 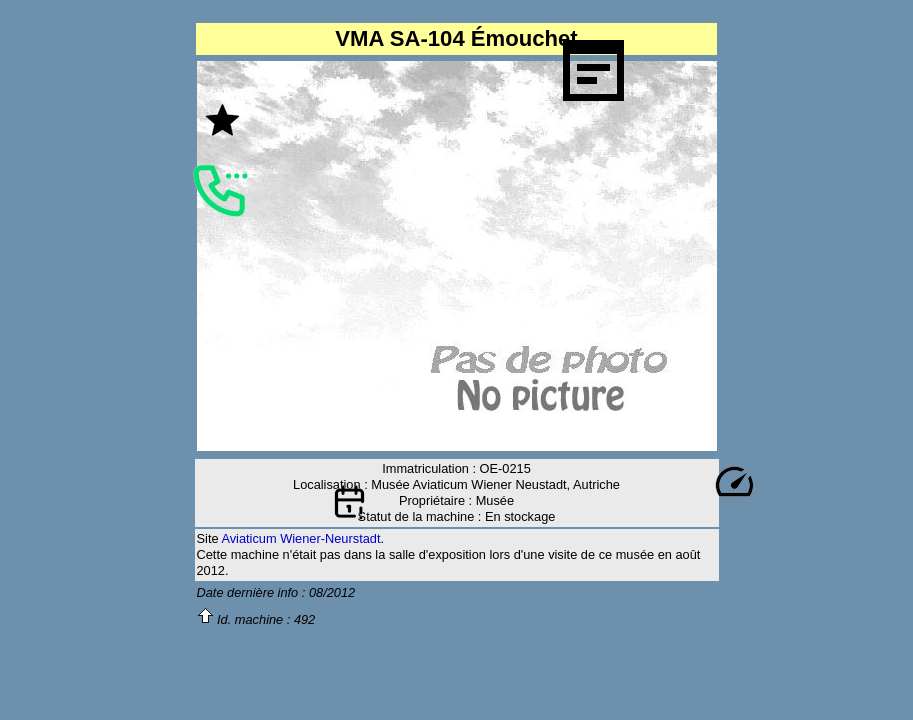 I want to click on calendar event requiring attention, so click(x=349, y=501).